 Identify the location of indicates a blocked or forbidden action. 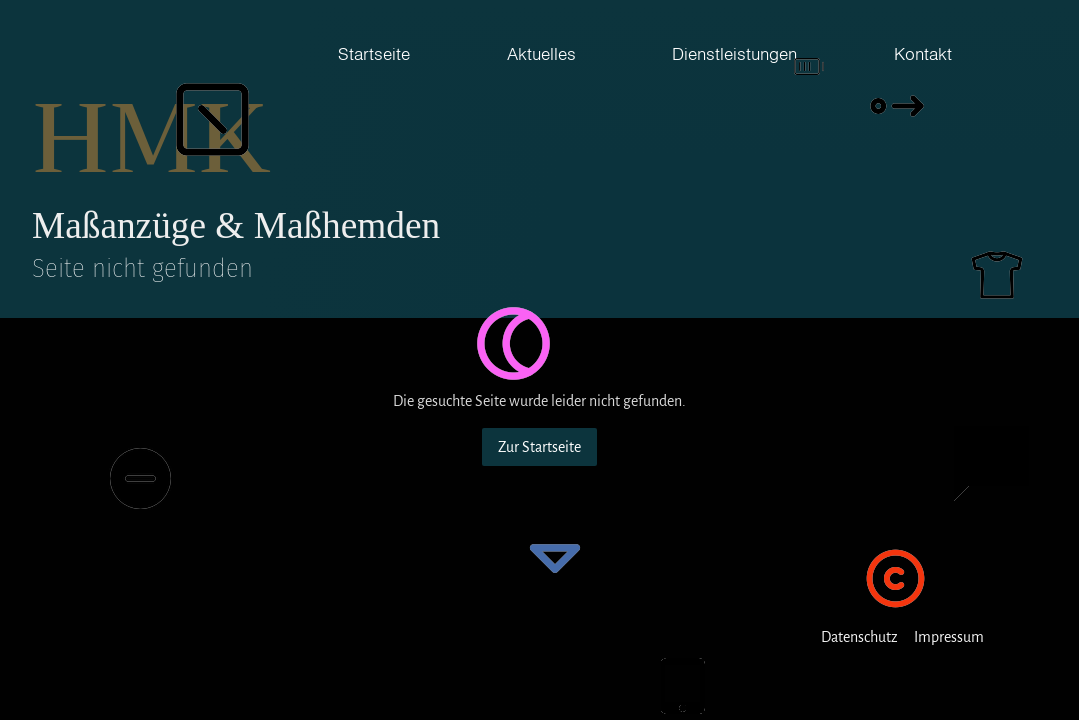
(212, 119).